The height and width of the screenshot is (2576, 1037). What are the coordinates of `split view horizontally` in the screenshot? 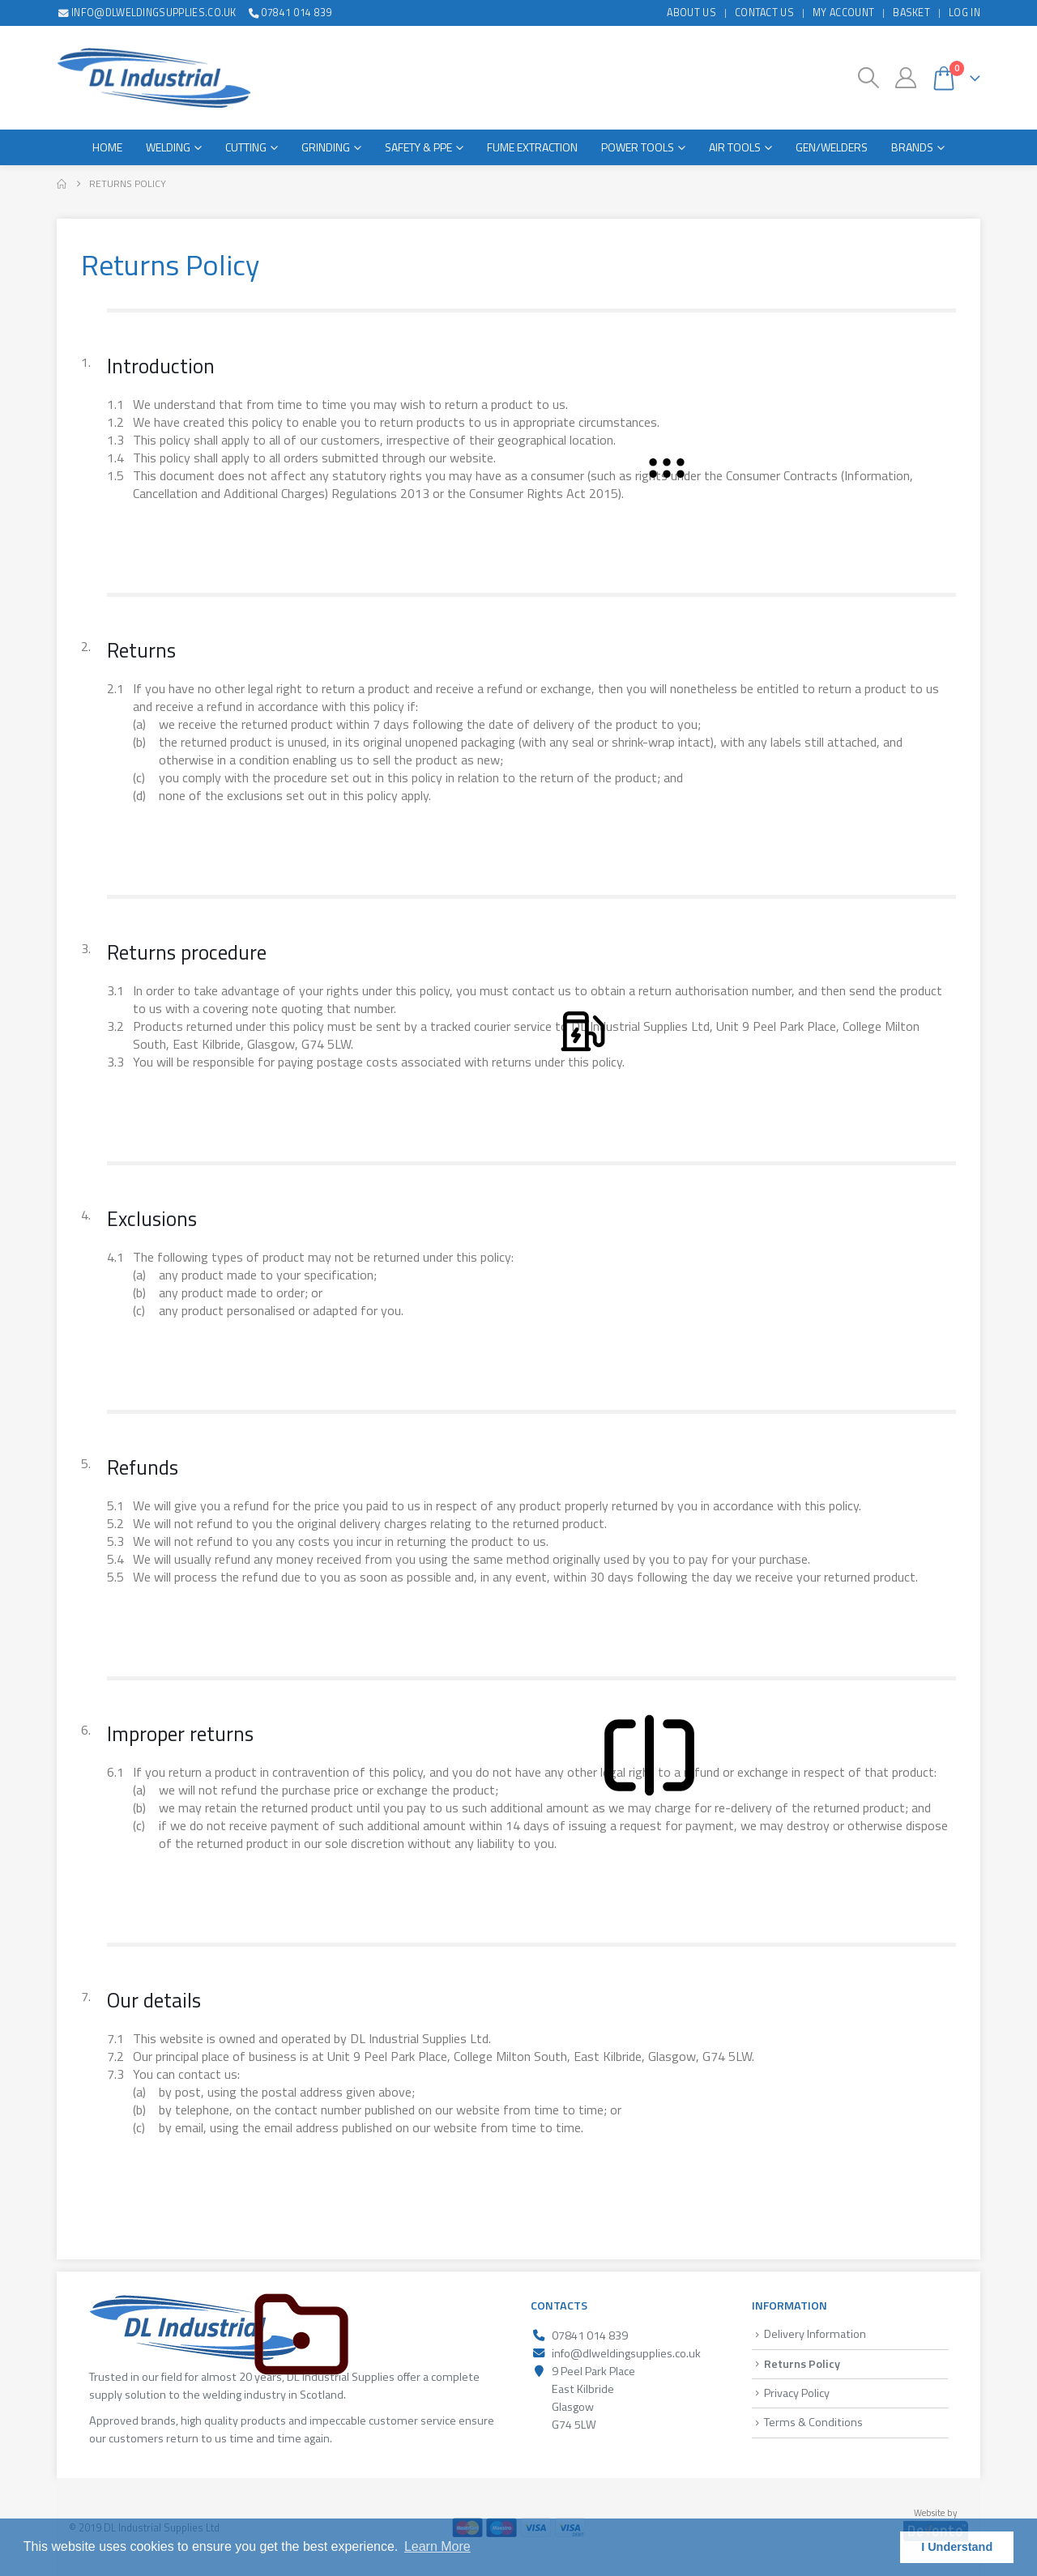 It's located at (649, 1755).